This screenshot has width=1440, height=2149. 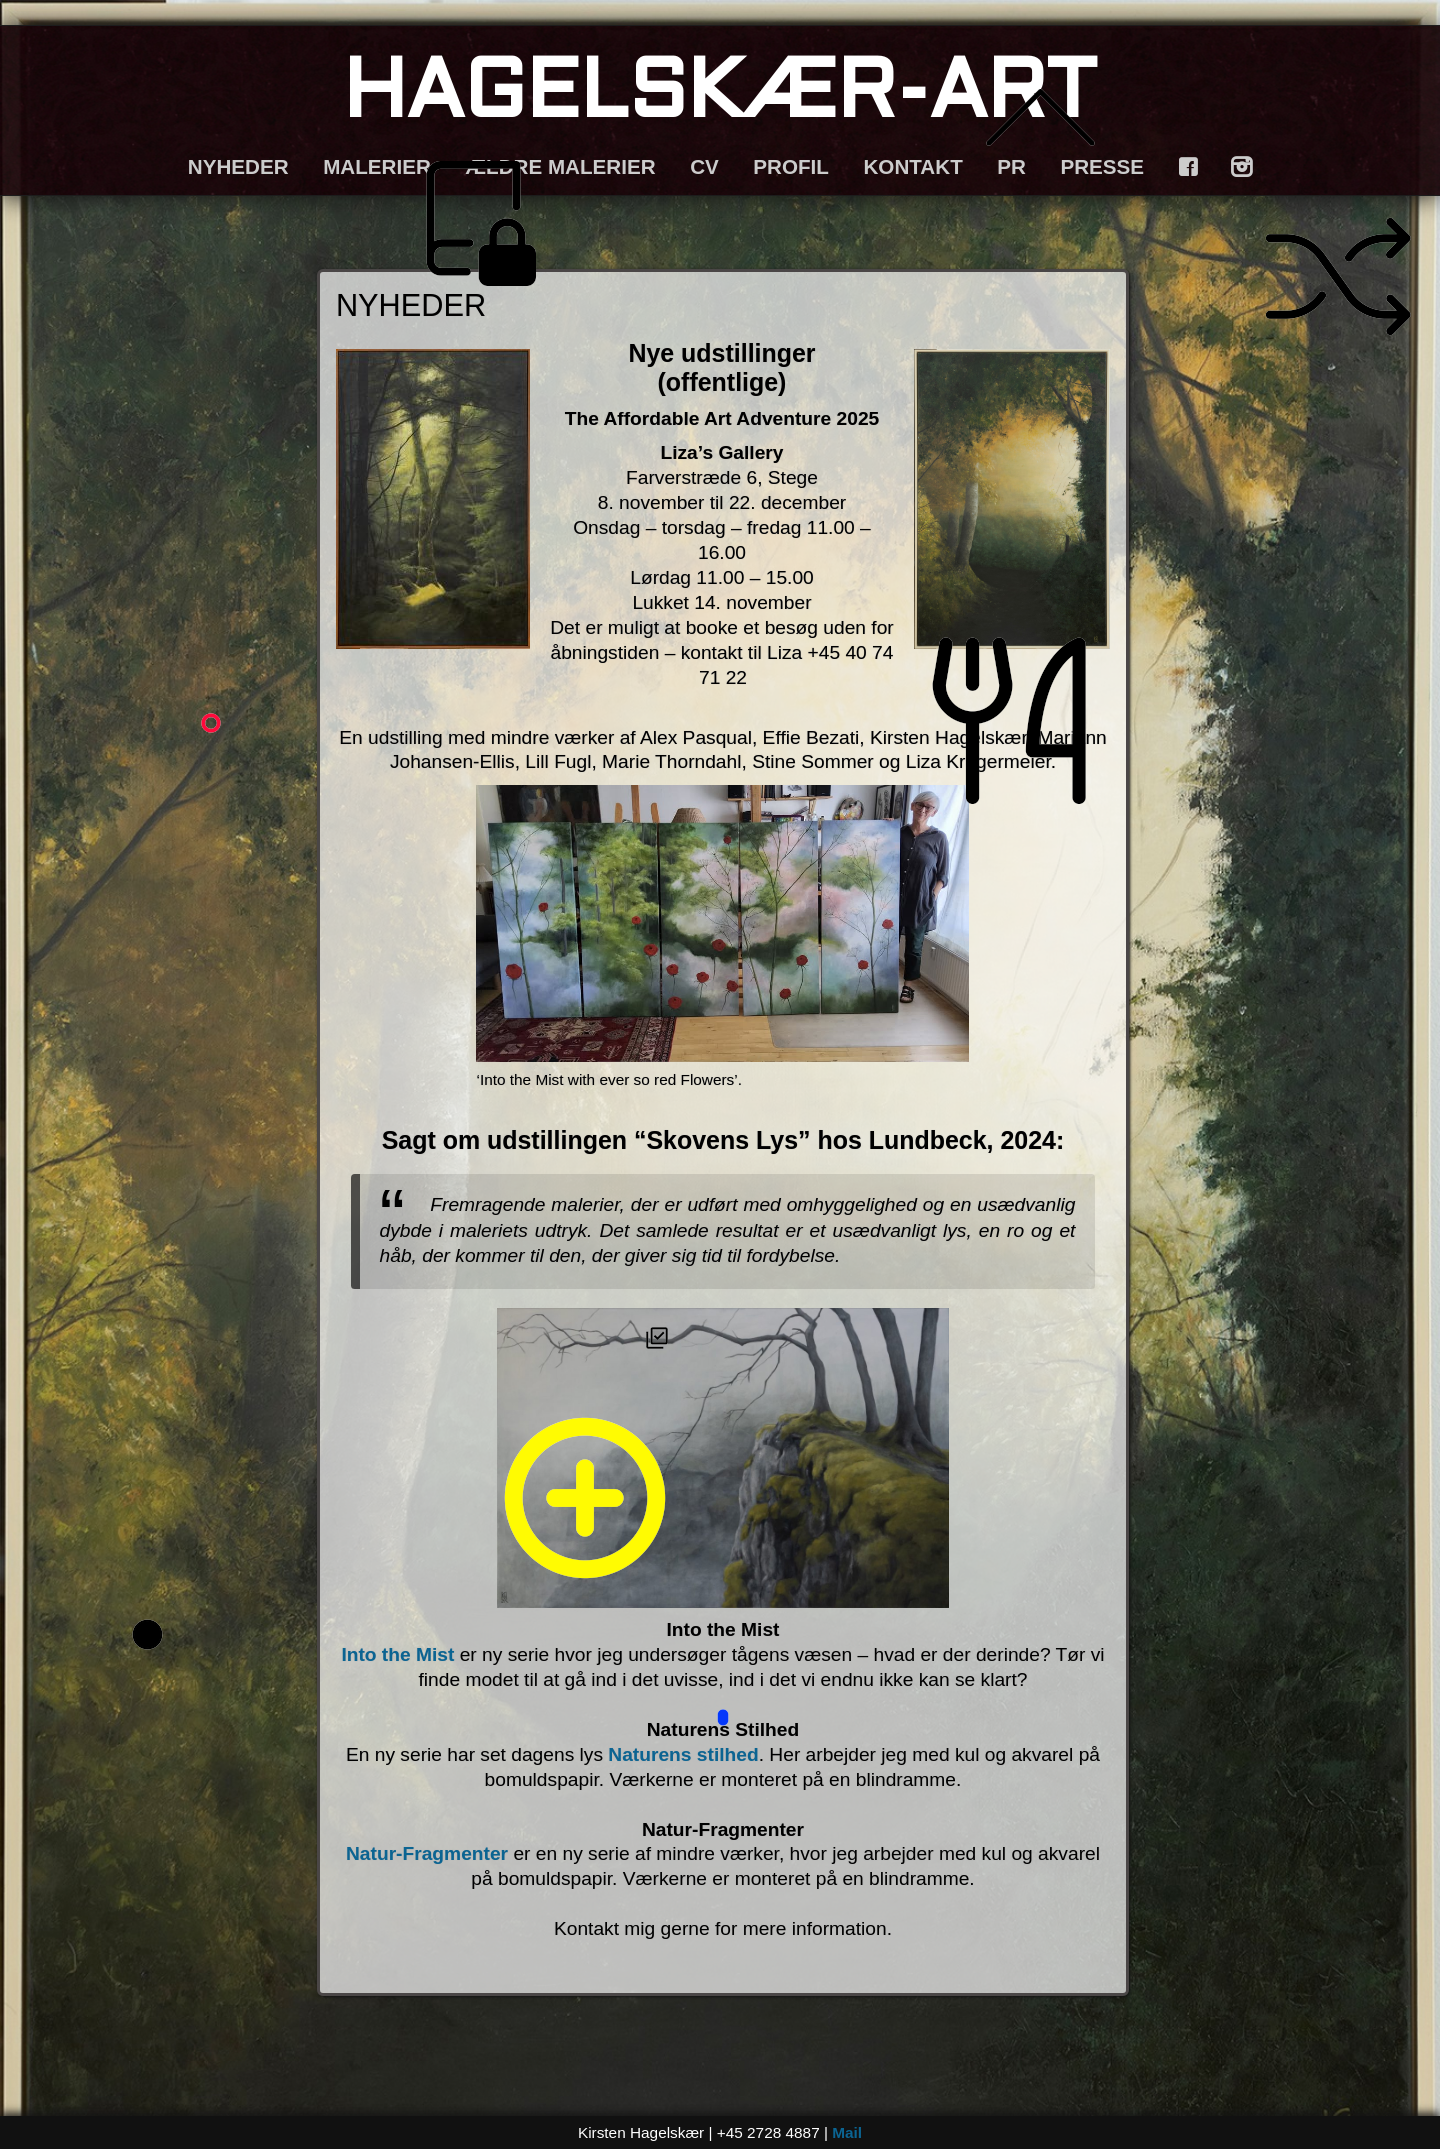 What do you see at coordinates (585, 1498) in the screenshot?
I see `add a new item` at bounding box center [585, 1498].